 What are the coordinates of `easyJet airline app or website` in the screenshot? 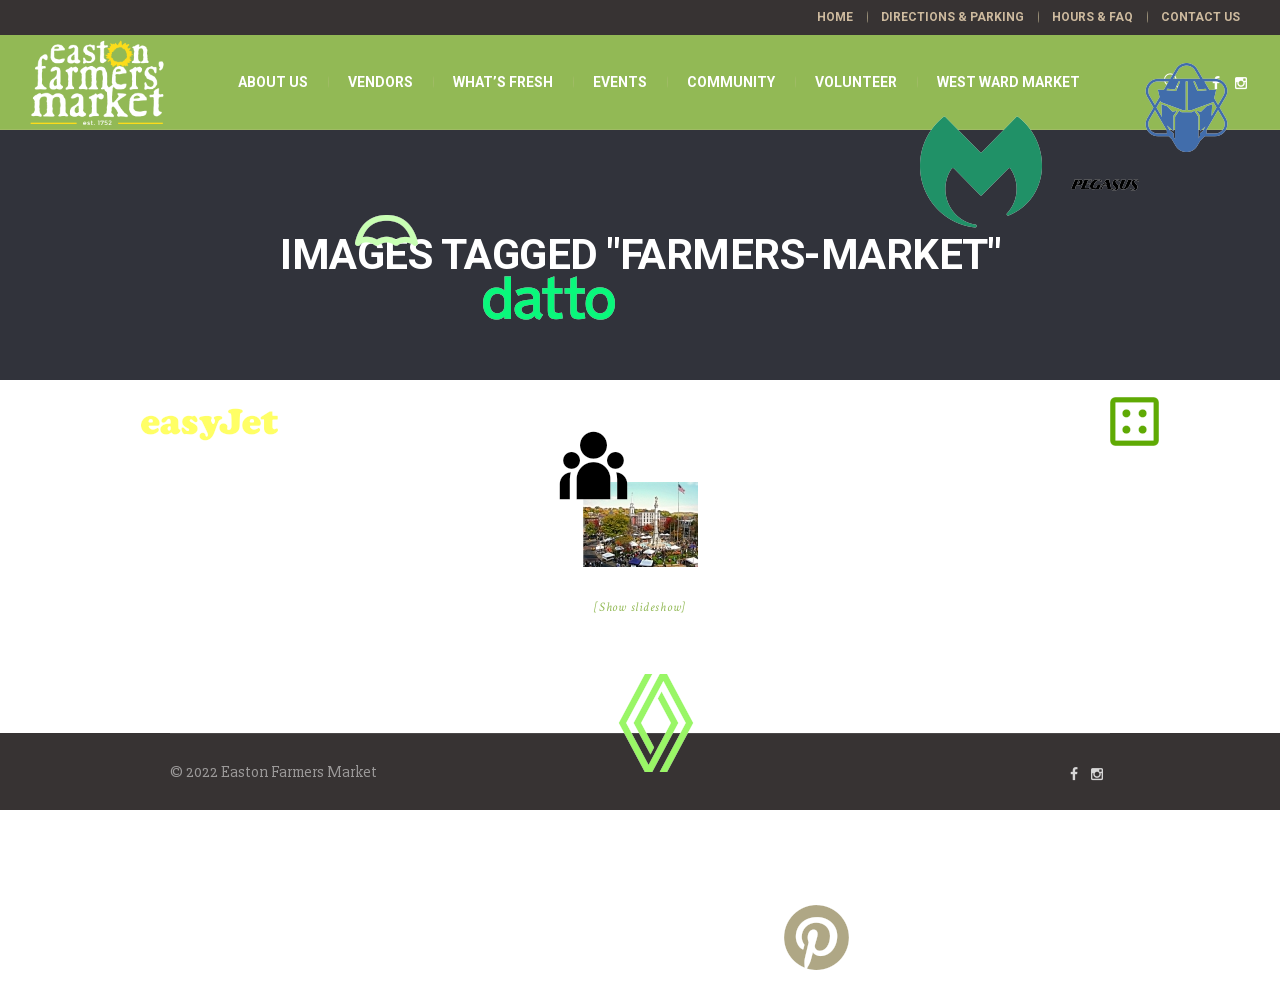 It's located at (209, 424).